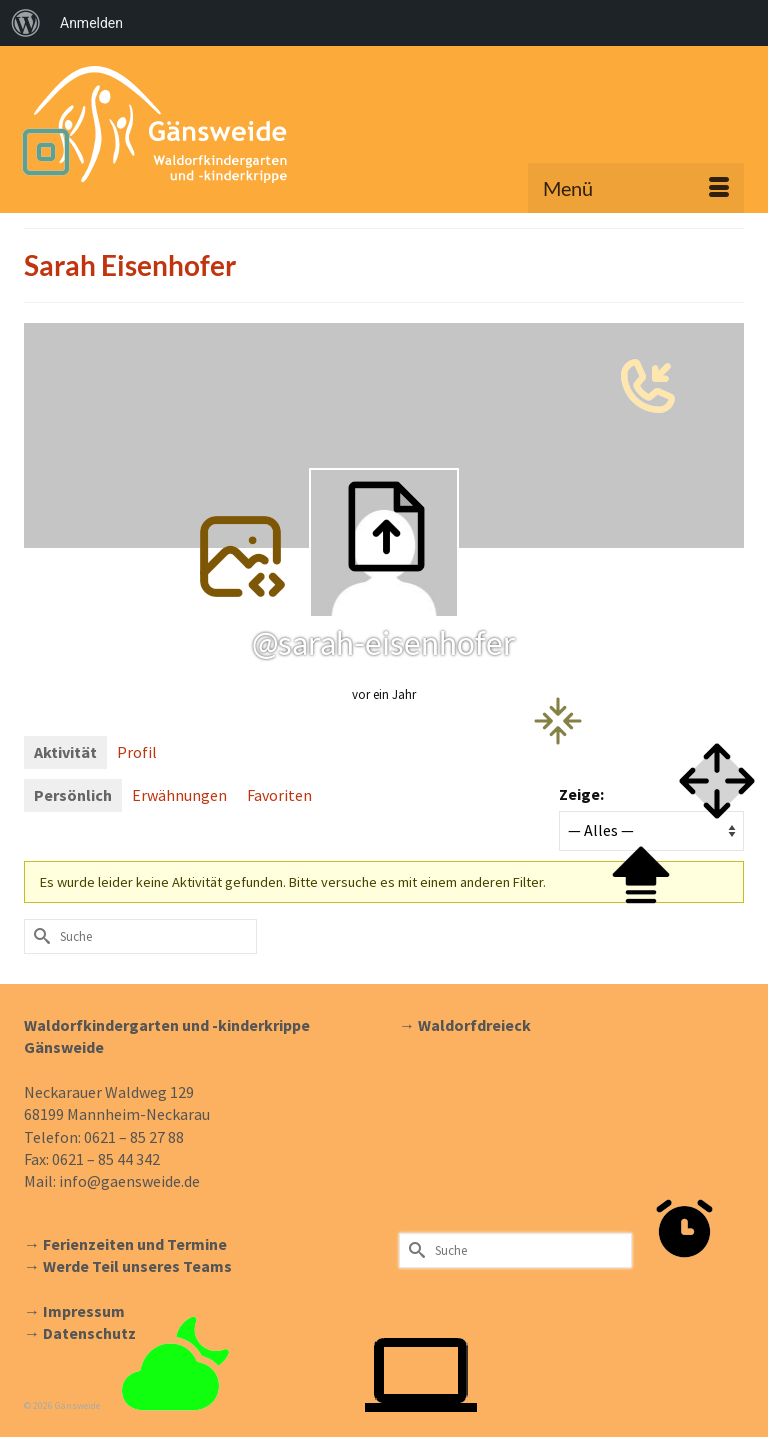  I want to click on upload a file, so click(386, 526).